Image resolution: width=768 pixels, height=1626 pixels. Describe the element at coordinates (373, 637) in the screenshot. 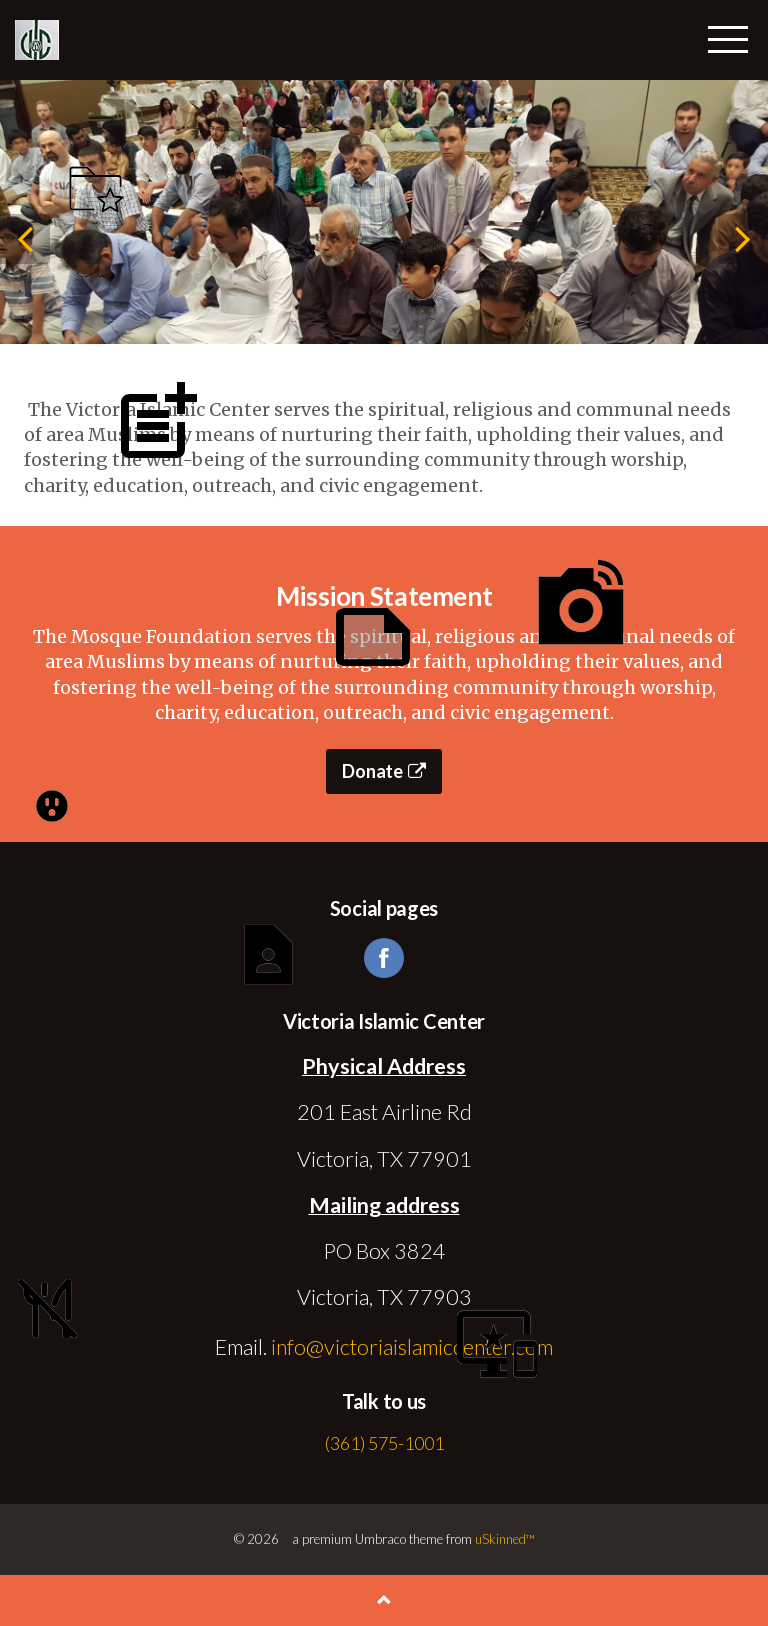

I see `create a new note` at that location.